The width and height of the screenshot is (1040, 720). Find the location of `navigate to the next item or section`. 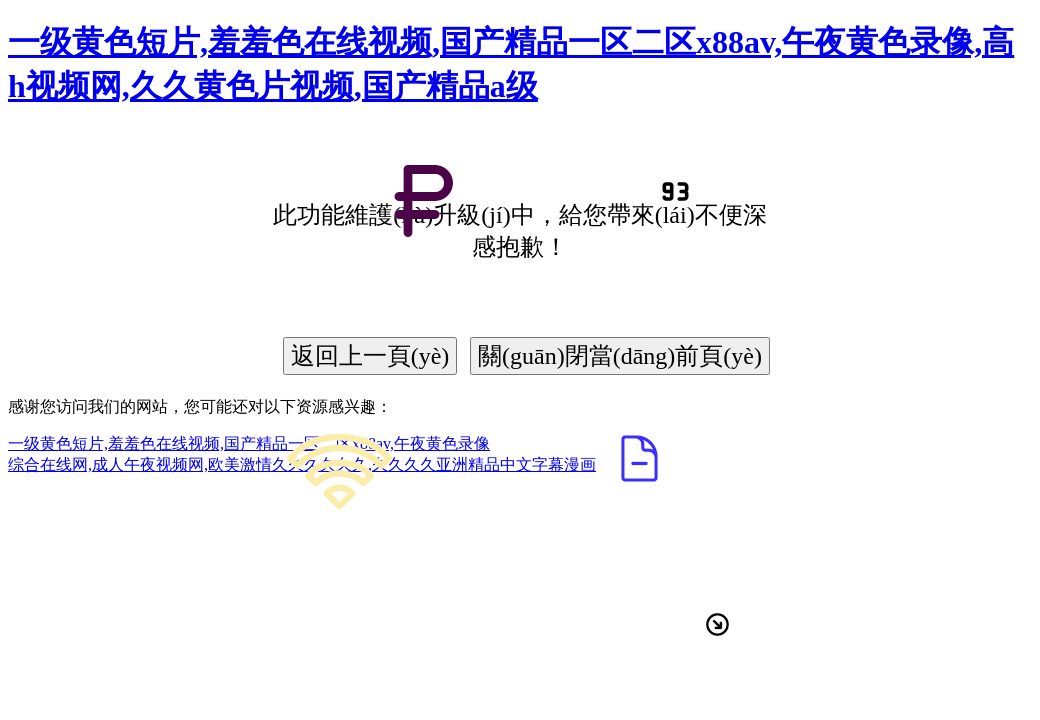

navigate to the next item or section is located at coordinates (717, 624).